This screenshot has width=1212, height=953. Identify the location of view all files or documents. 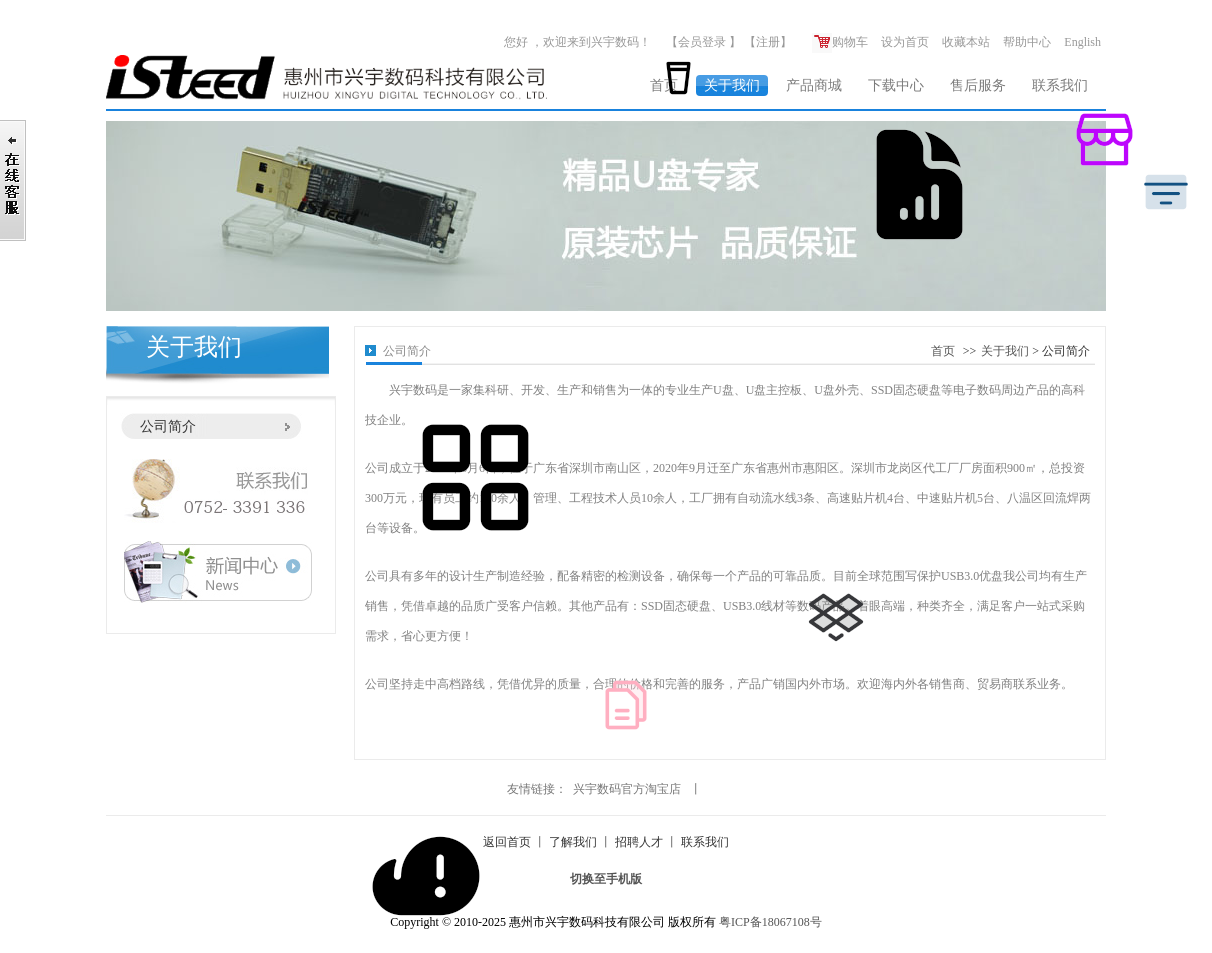
(626, 705).